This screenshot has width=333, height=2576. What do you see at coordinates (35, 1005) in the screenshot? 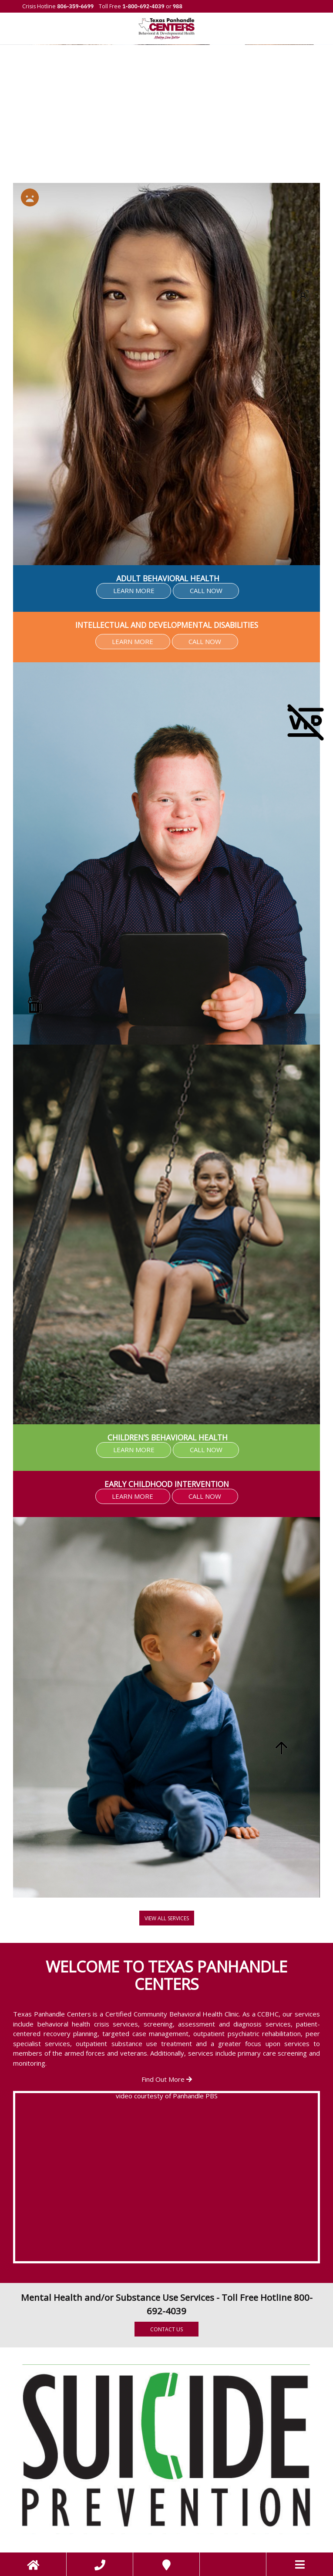
I see `view nearby bars or pubs` at bounding box center [35, 1005].